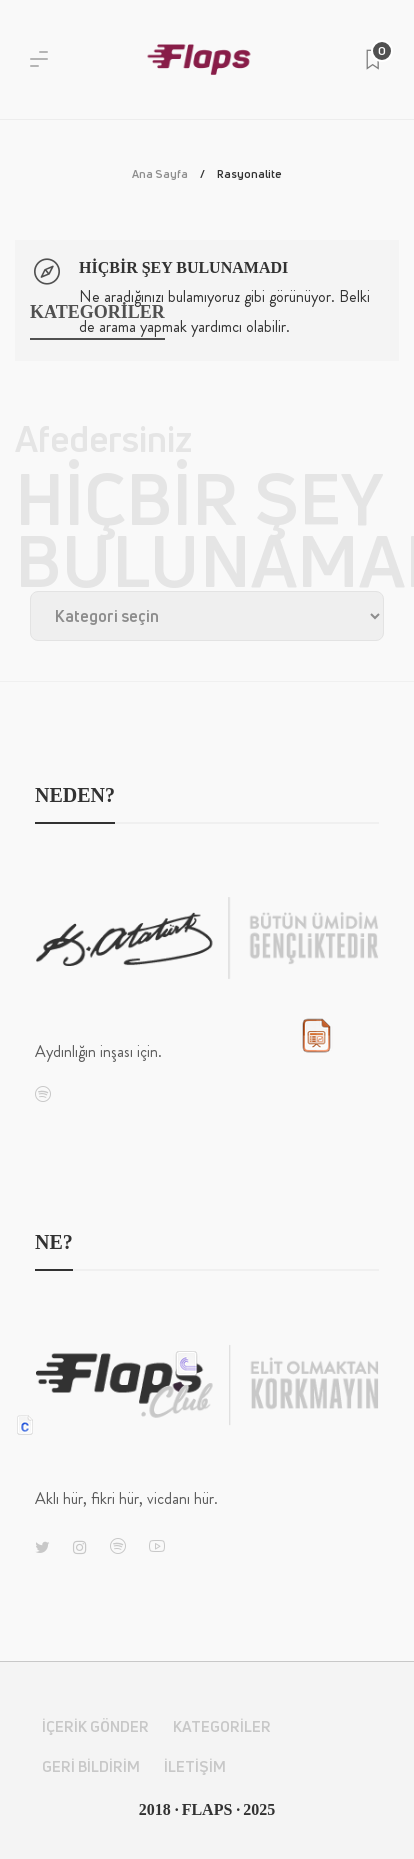 This screenshot has width=414, height=1859. I want to click on open a presentation template file, so click(316, 1035).